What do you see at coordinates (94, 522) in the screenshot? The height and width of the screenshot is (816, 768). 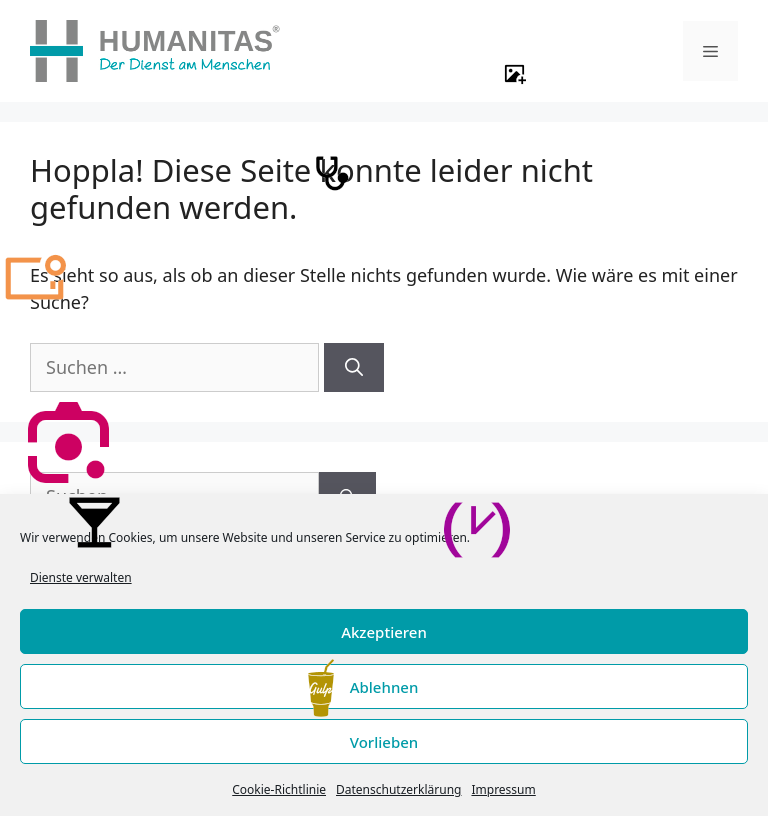 I see `view cocktail or drink menu` at bounding box center [94, 522].